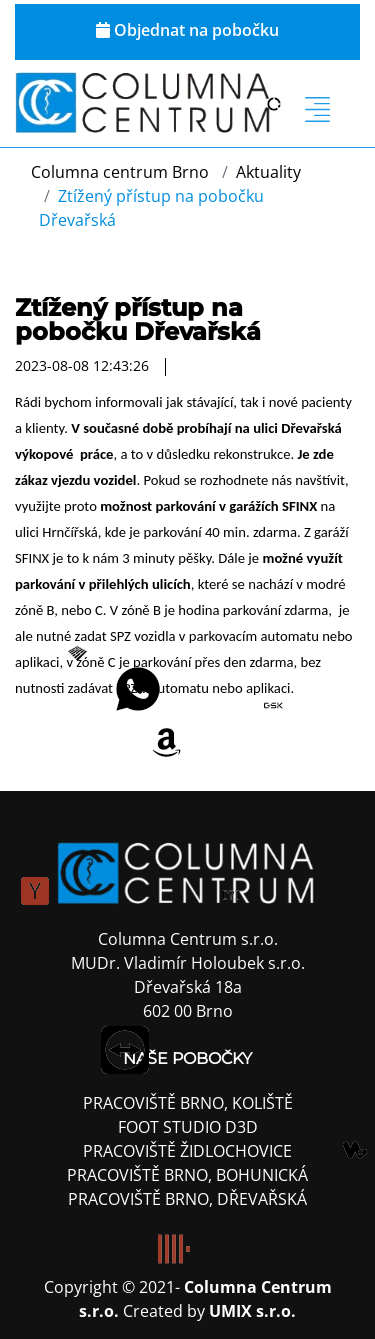 The width and height of the screenshot is (375, 1339). Describe the element at coordinates (125, 1050) in the screenshot. I see `launch teamviewer remote desktop application` at that location.